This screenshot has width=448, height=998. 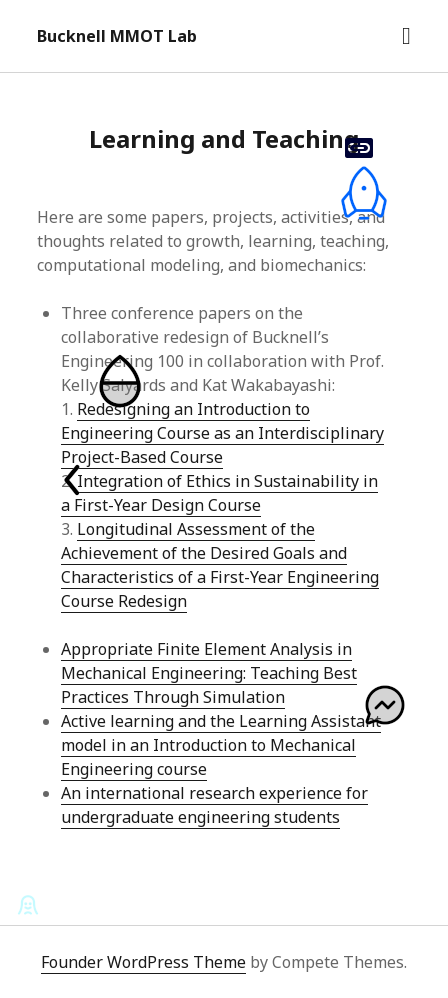 What do you see at coordinates (359, 148) in the screenshot?
I see `copy or share a link` at bounding box center [359, 148].